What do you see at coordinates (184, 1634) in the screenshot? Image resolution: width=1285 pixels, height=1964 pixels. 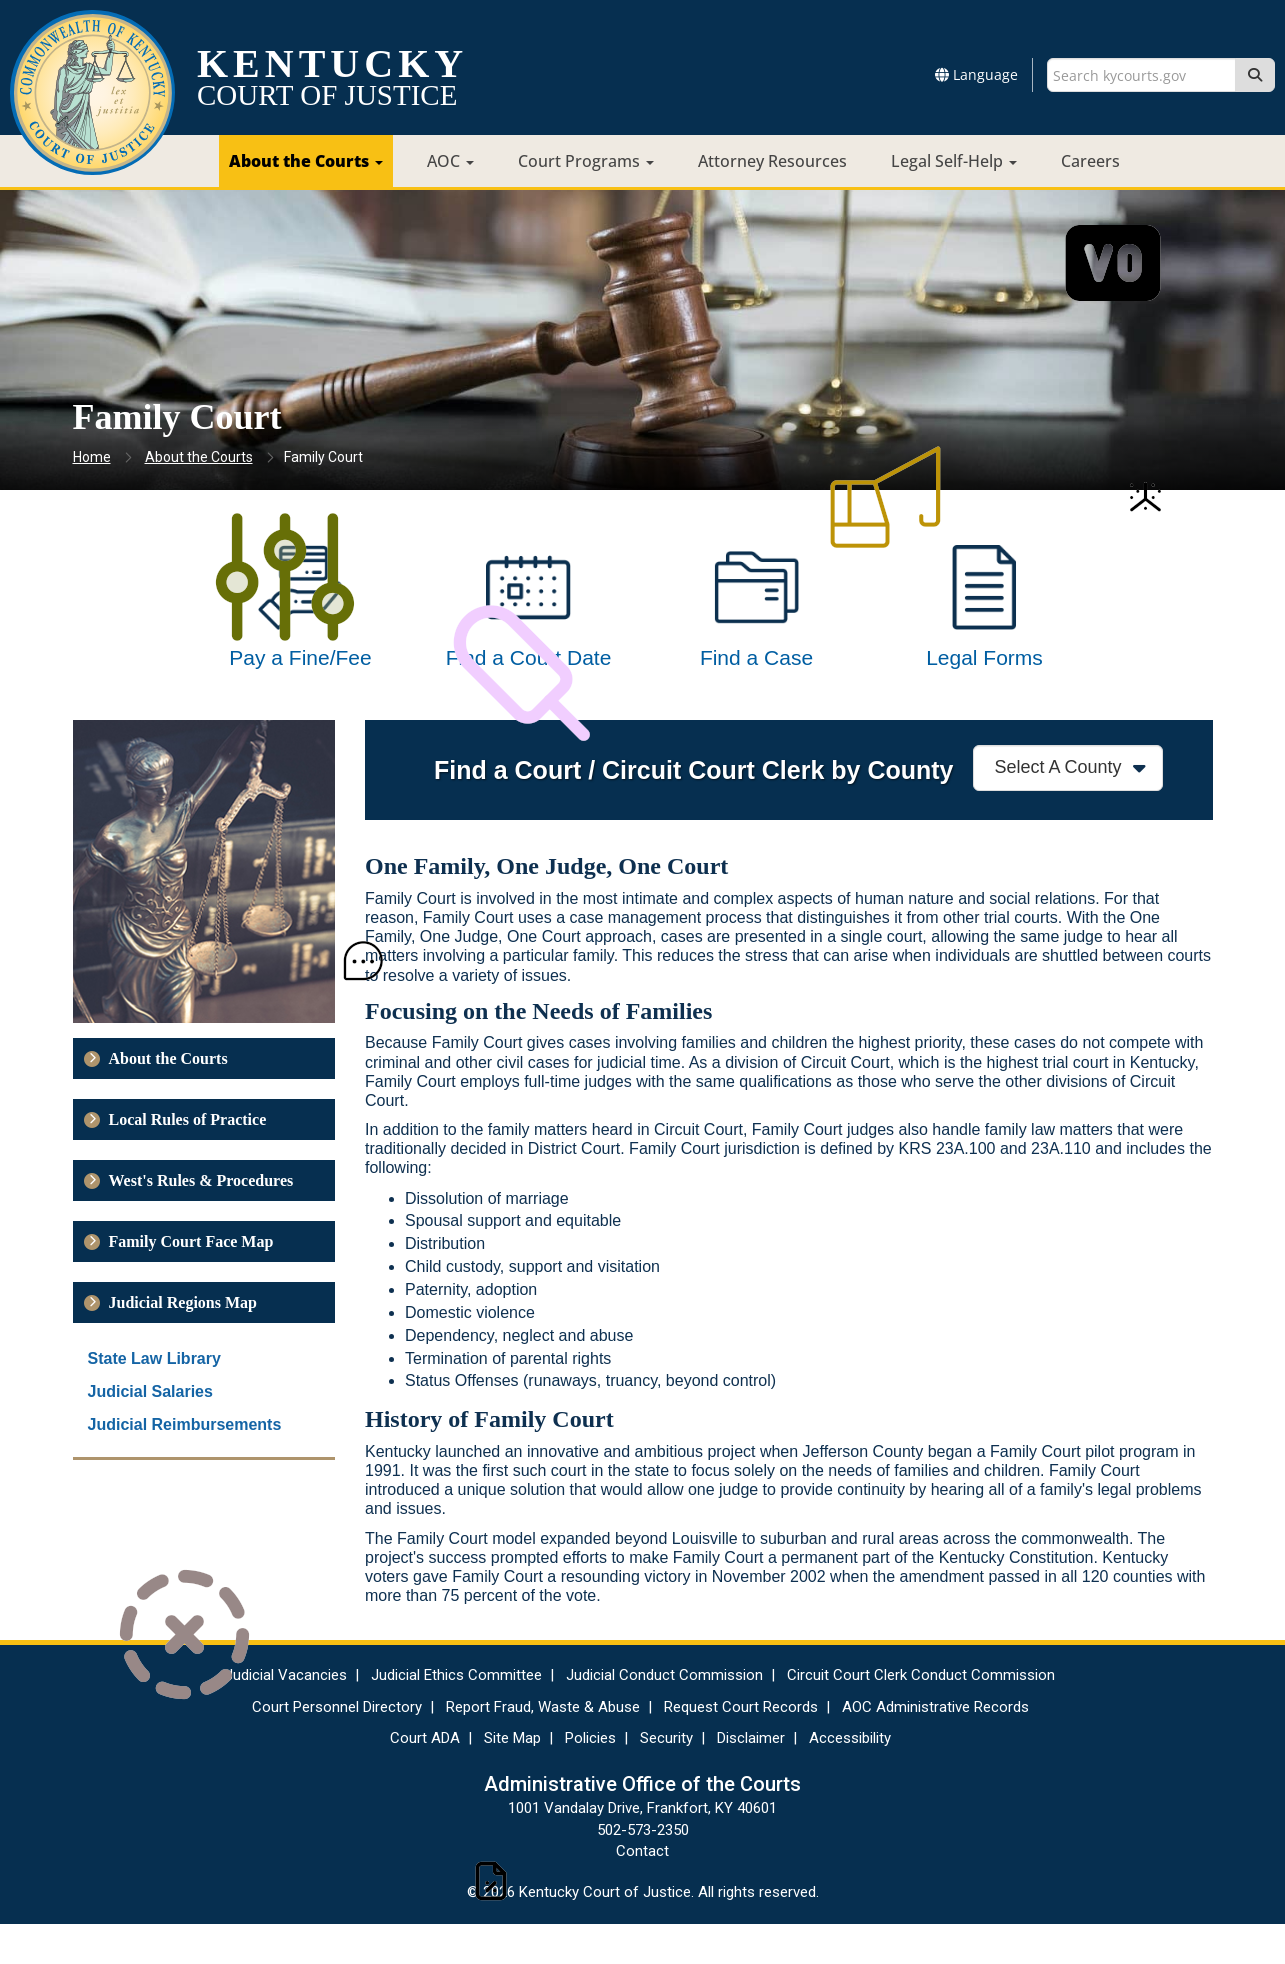 I see `cancel a pending or in-progress action` at bounding box center [184, 1634].